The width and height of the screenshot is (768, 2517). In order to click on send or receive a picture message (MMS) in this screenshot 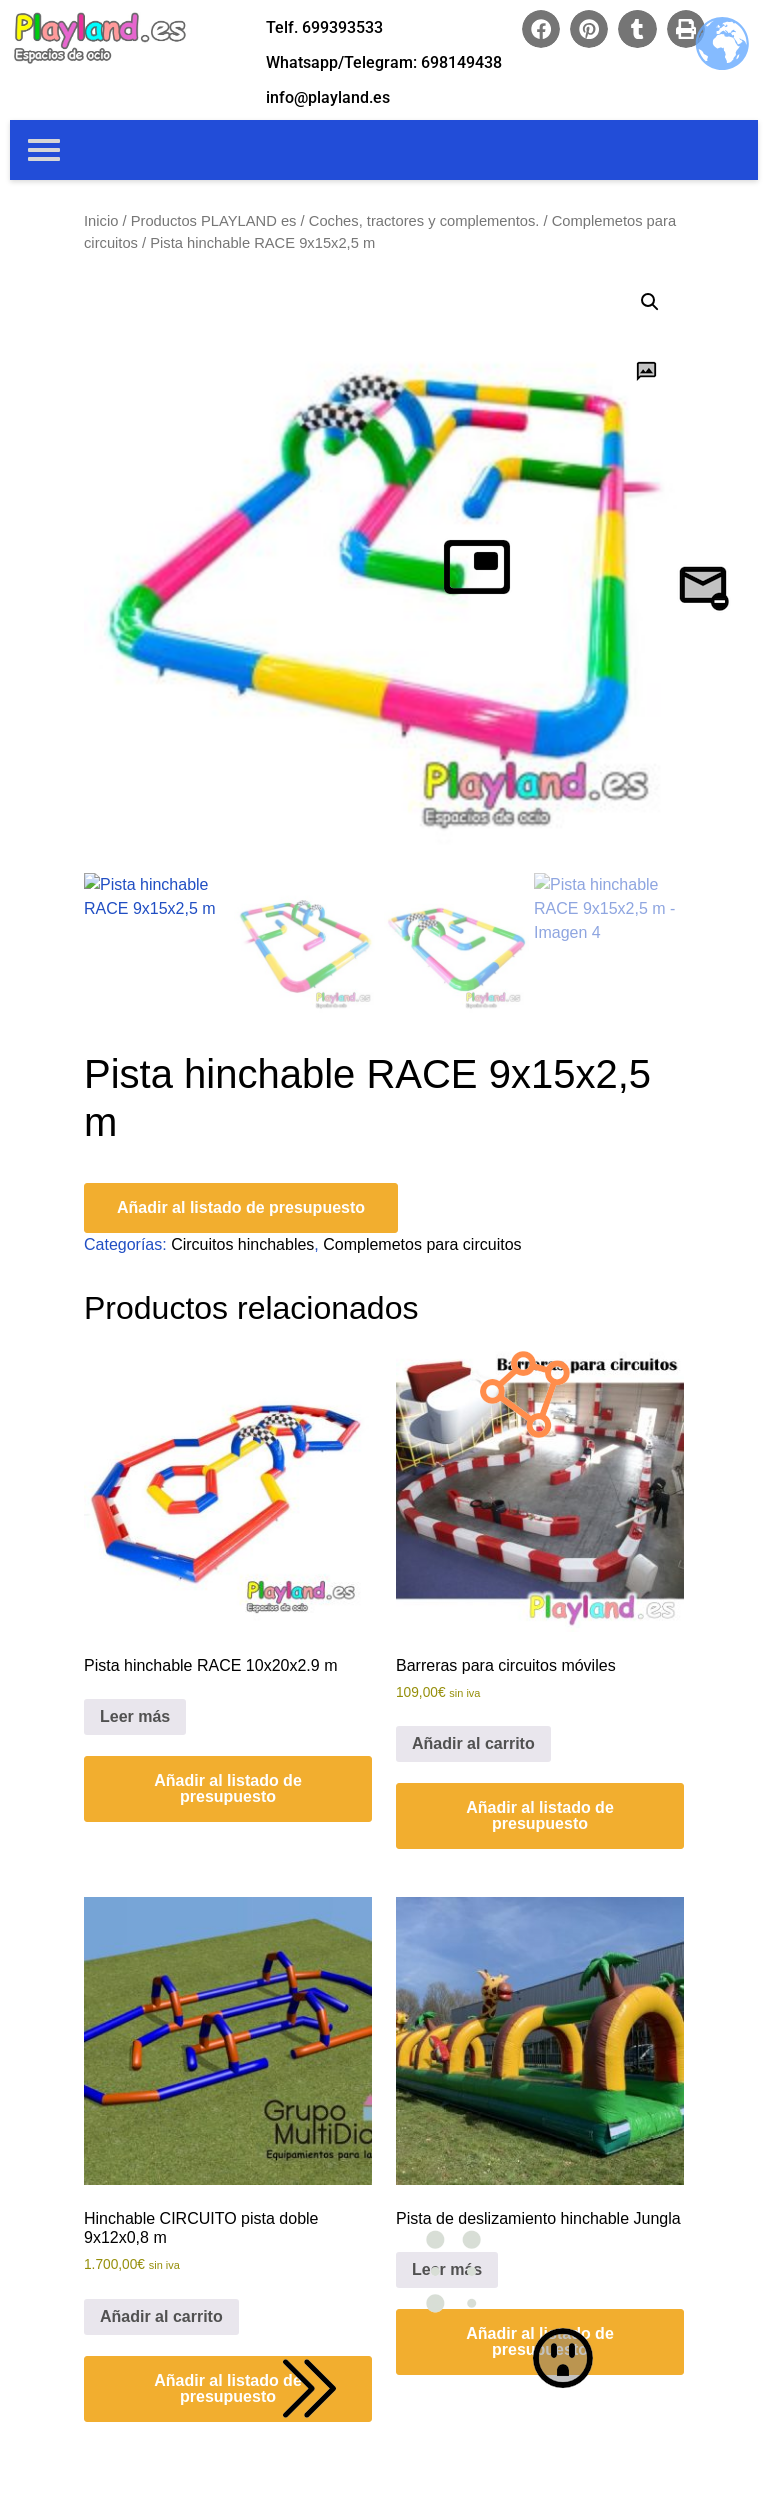, I will do `click(646, 371)`.